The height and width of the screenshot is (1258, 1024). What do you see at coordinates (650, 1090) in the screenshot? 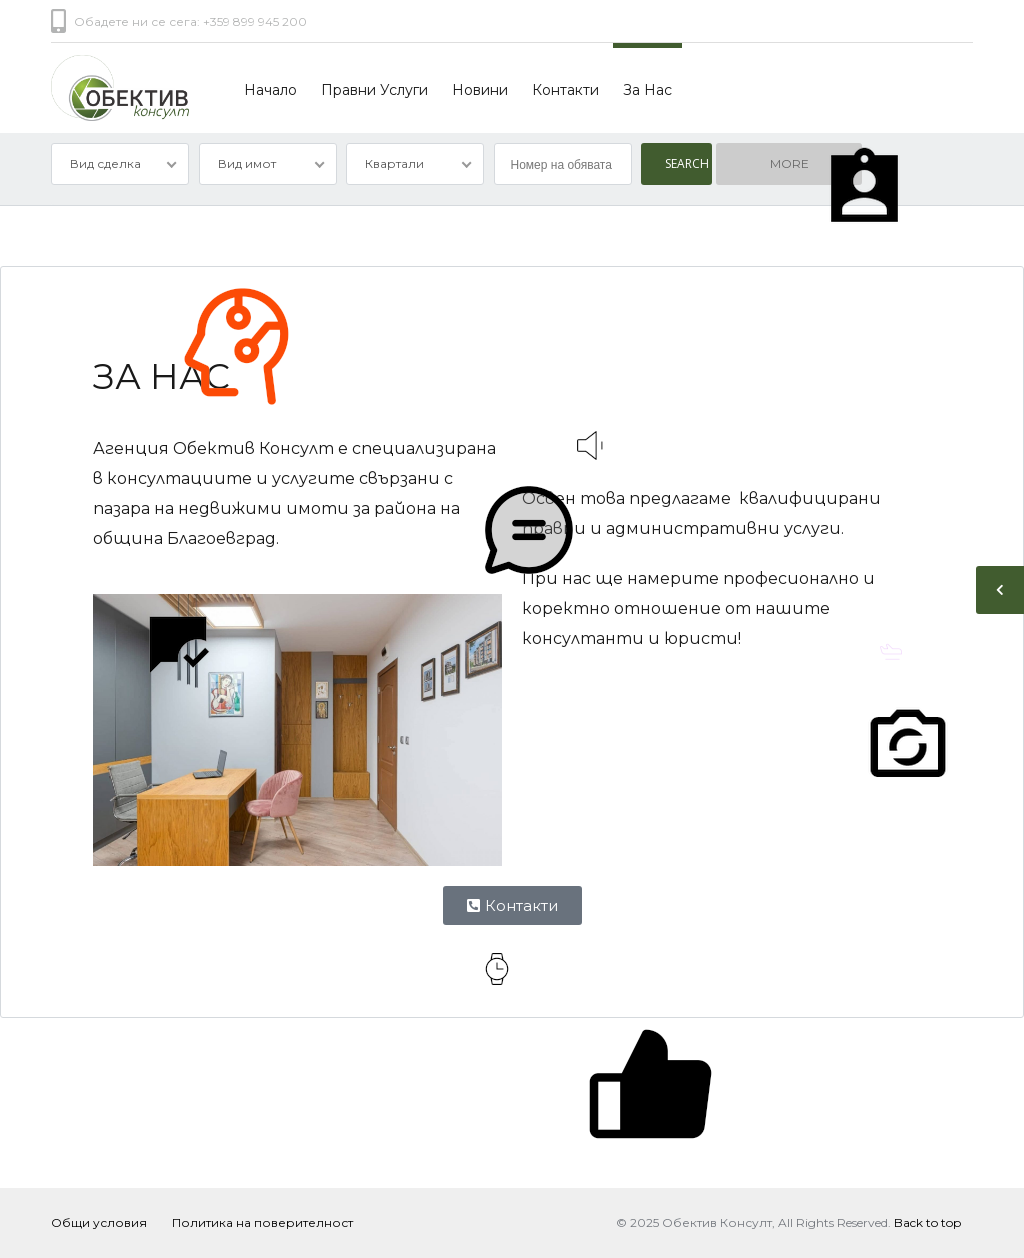
I see `like or approve content` at bounding box center [650, 1090].